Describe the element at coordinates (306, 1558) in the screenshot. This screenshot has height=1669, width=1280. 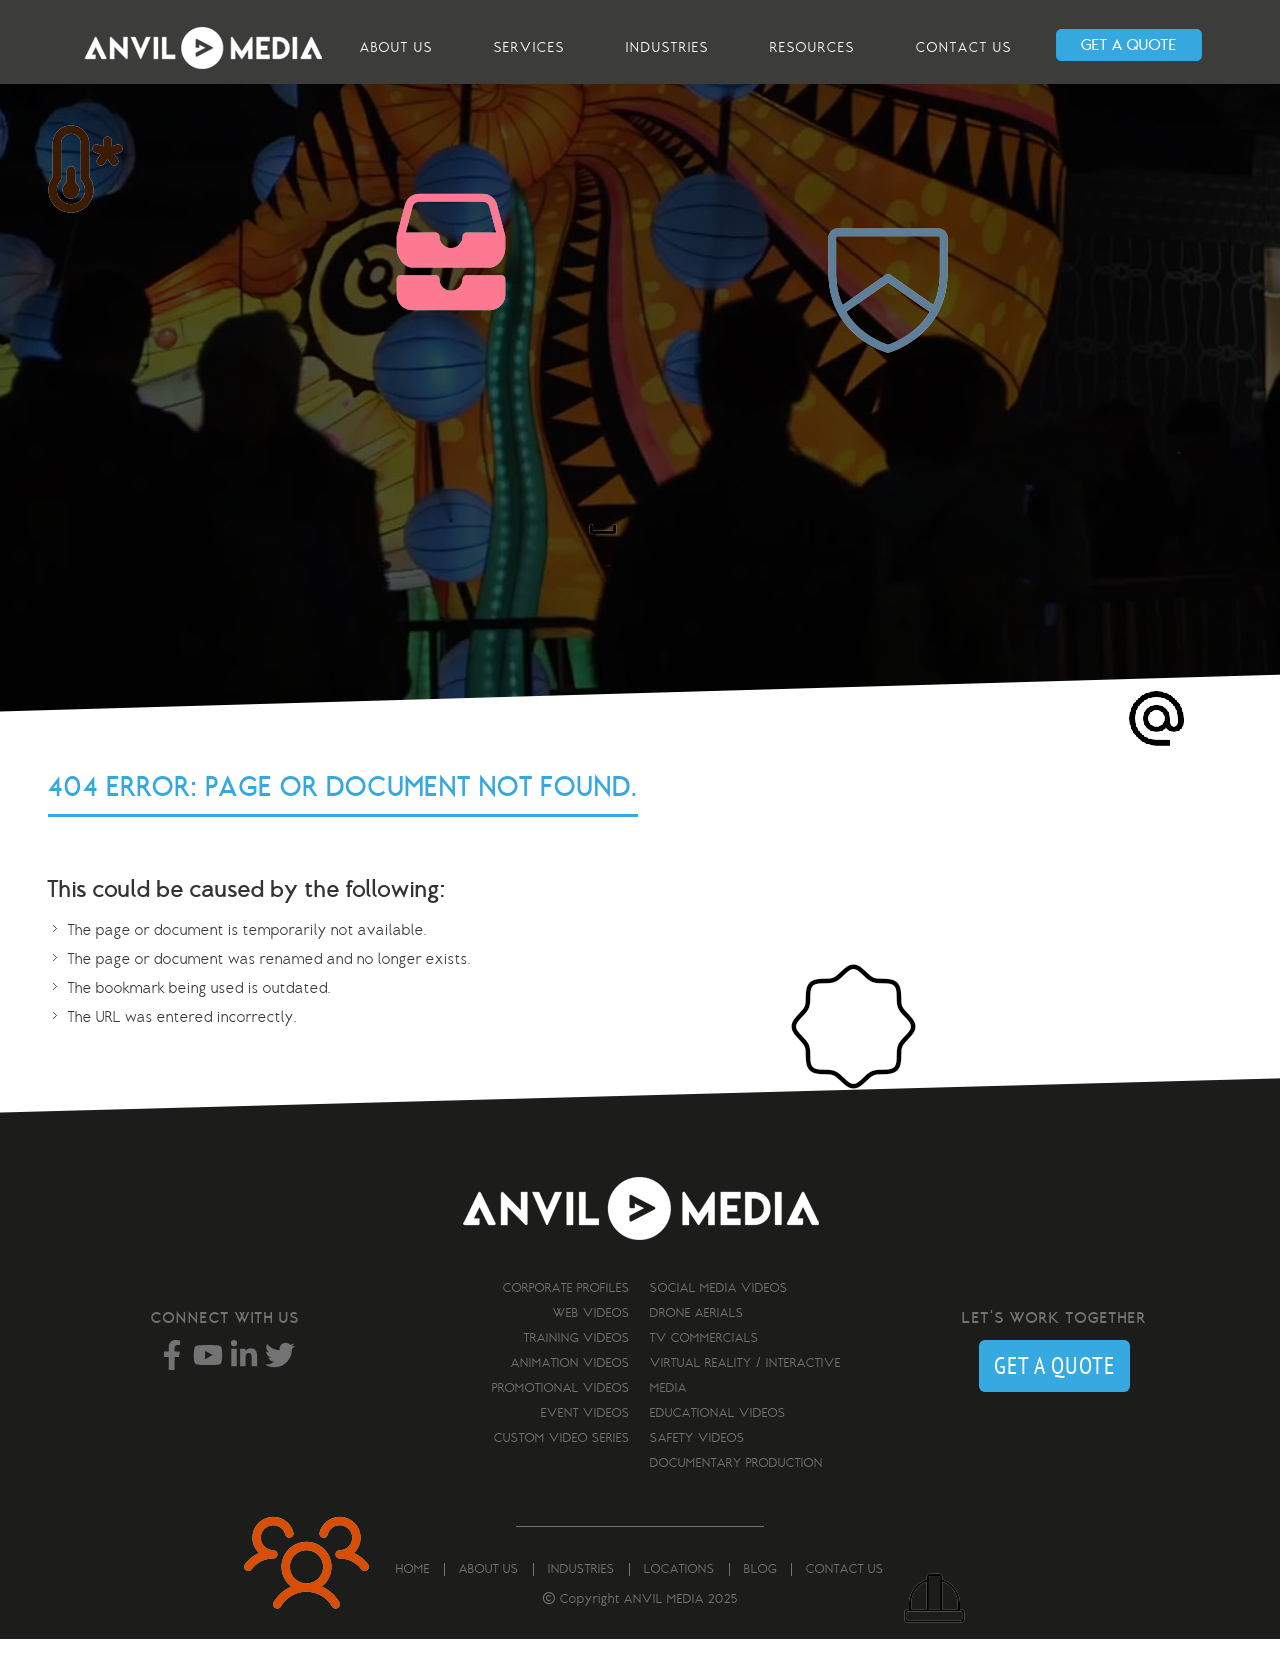
I see `view group members or team` at that location.